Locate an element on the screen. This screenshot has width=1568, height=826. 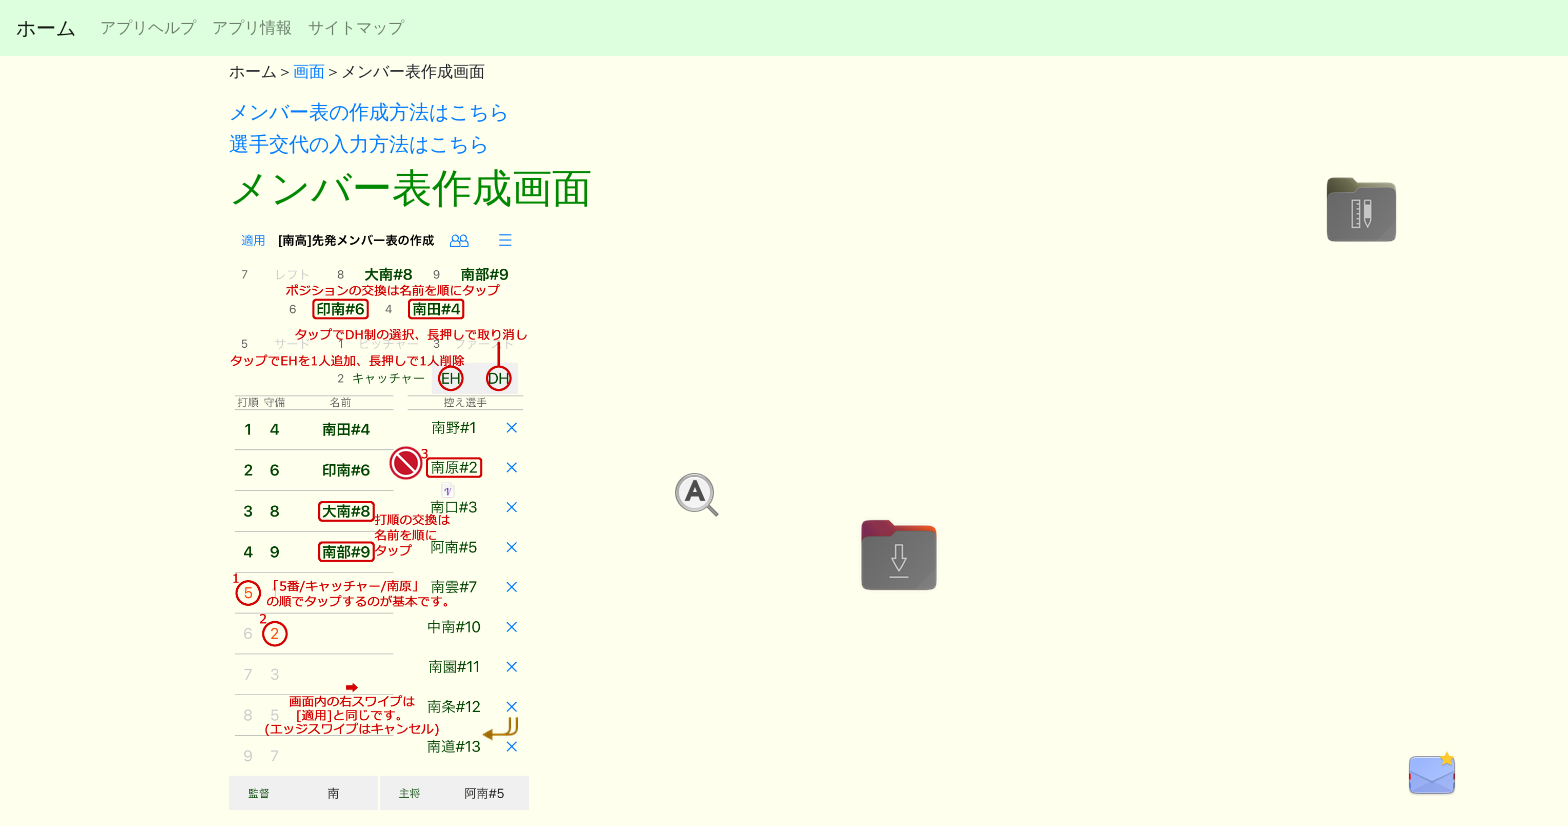
open your downloads folder is located at coordinates (899, 555).